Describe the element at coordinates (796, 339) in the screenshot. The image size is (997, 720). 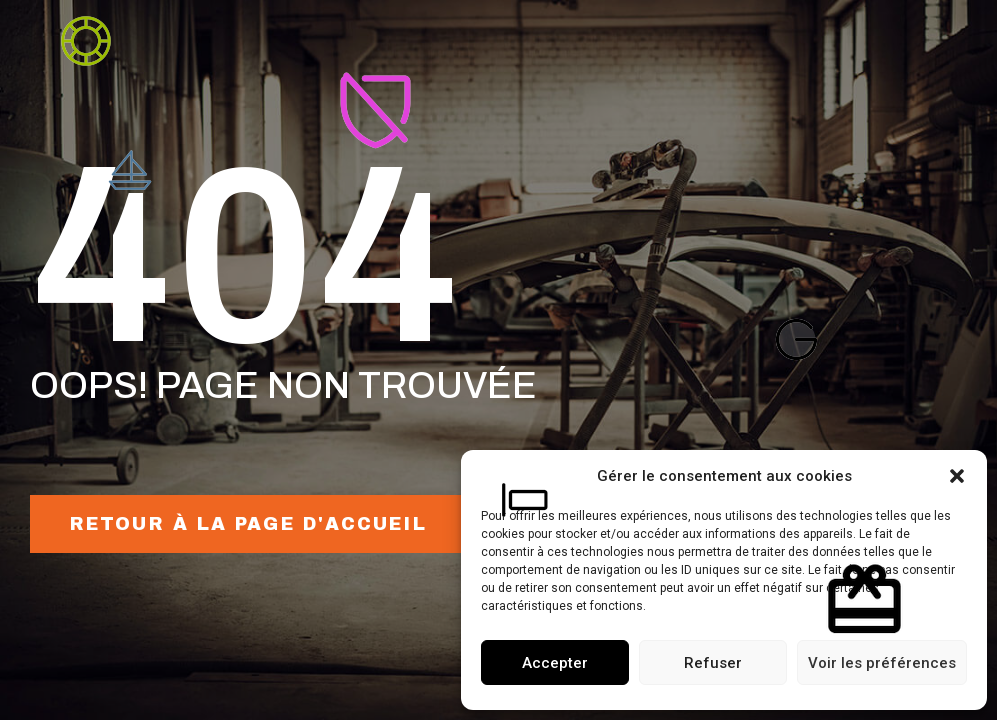
I see `sign in with Google` at that location.